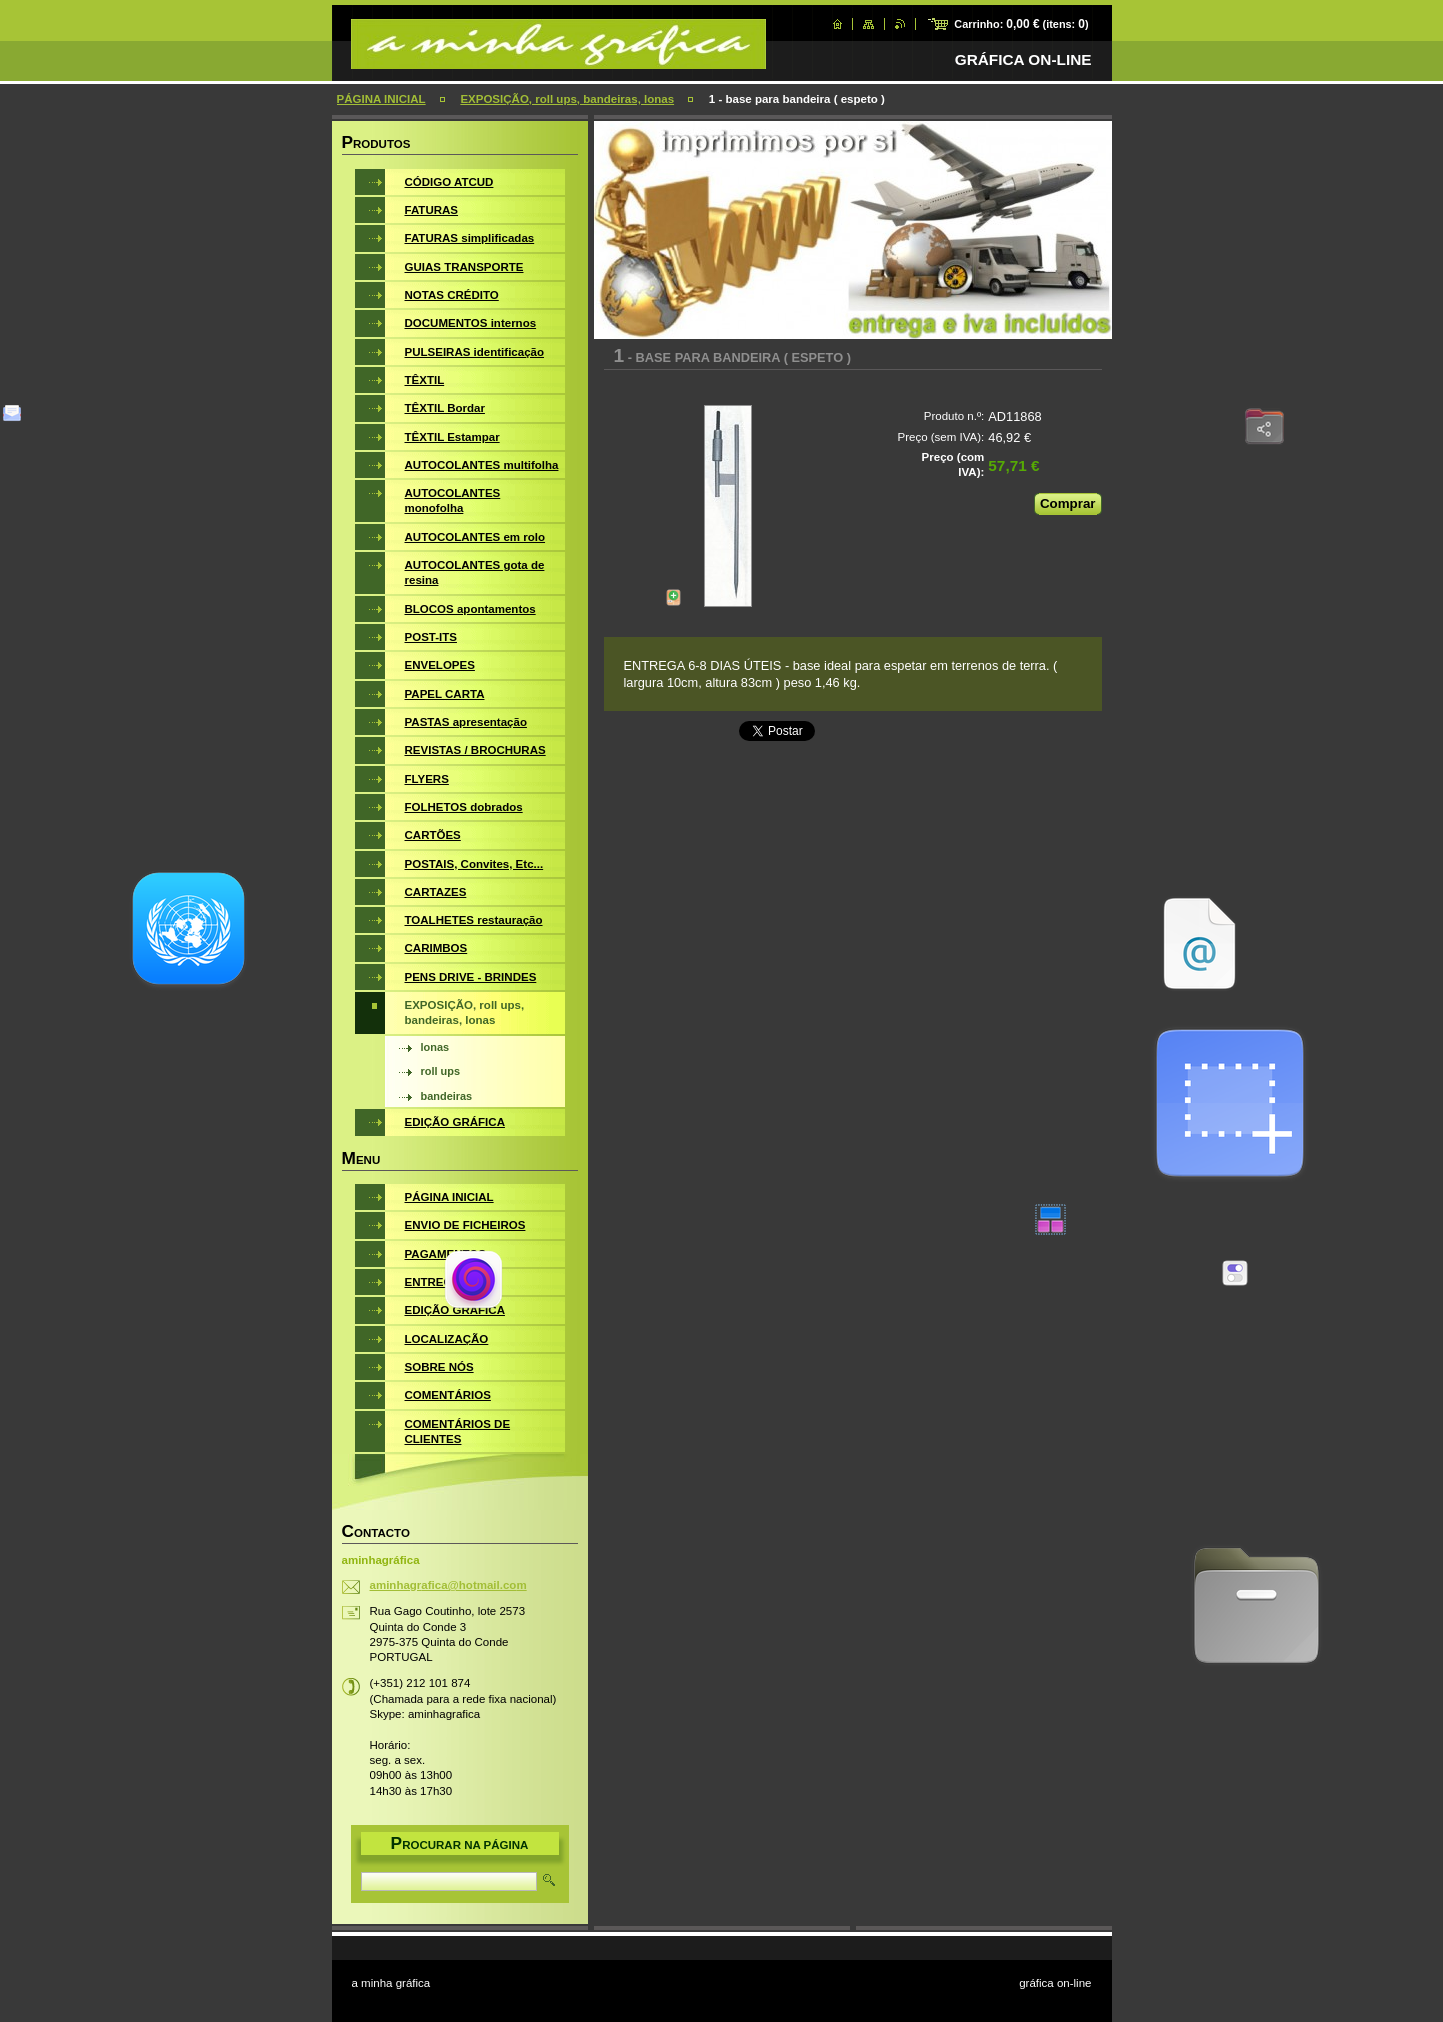 This screenshot has width=1443, height=2022. Describe the element at coordinates (673, 597) in the screenshot. I see `add or install a new software package` at that location.